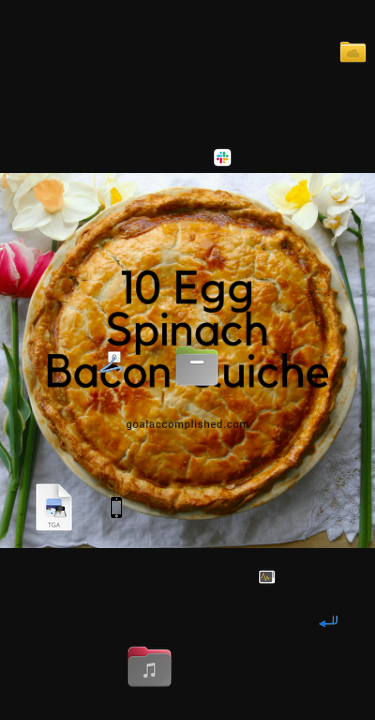 This screenshot has height=720, width=375. What do you see at coordinates (267, 577) in the screenshot?
I see `open system monitor to view resource usage` at bounding box center [267, 577].